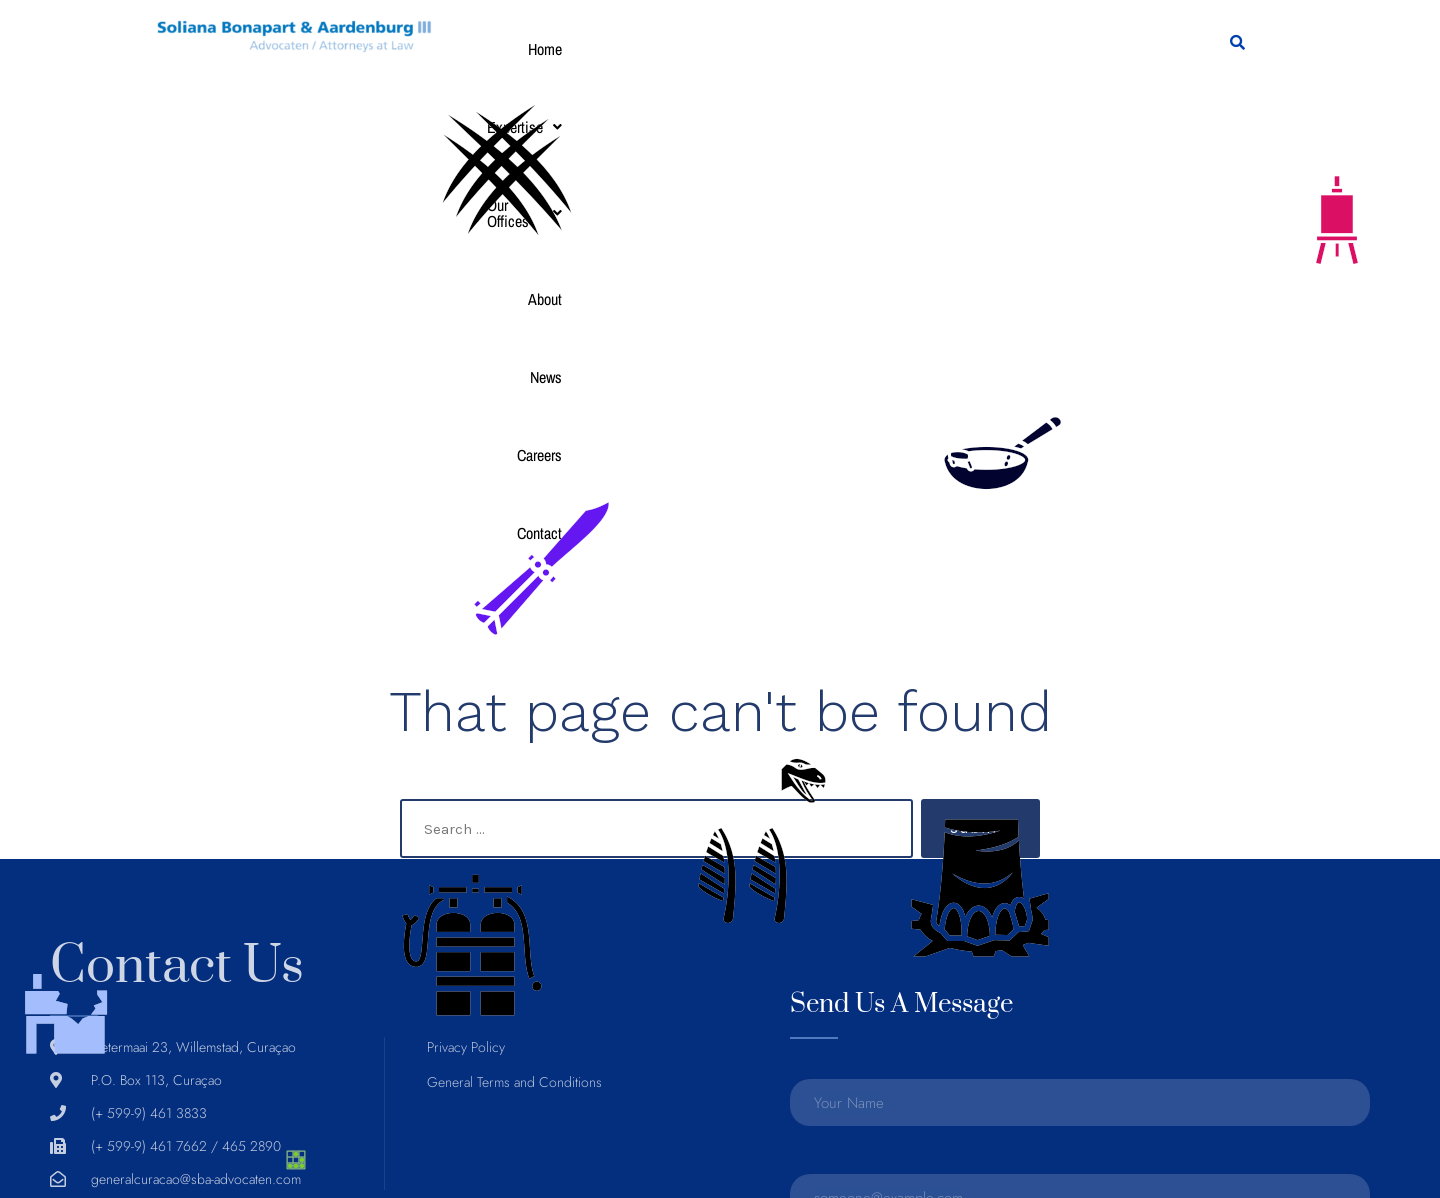 The width and height of the screenshot is (1440, 1198). Describe the element at coordinates (296, 1160) in the screenshot. I see `conway's game of life glider pattern` at that location.